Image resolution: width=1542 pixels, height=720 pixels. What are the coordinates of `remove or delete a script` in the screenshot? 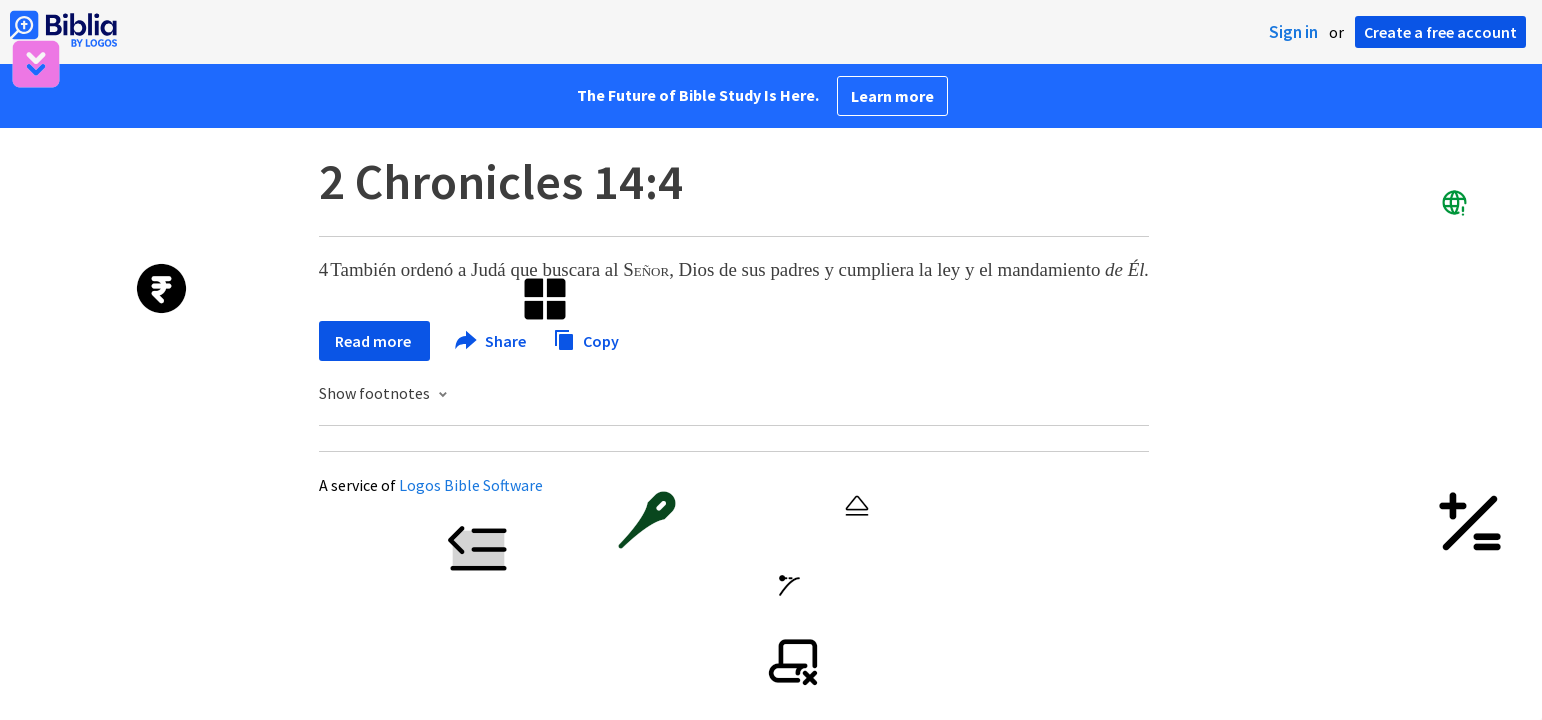 It's located at (793, 661).